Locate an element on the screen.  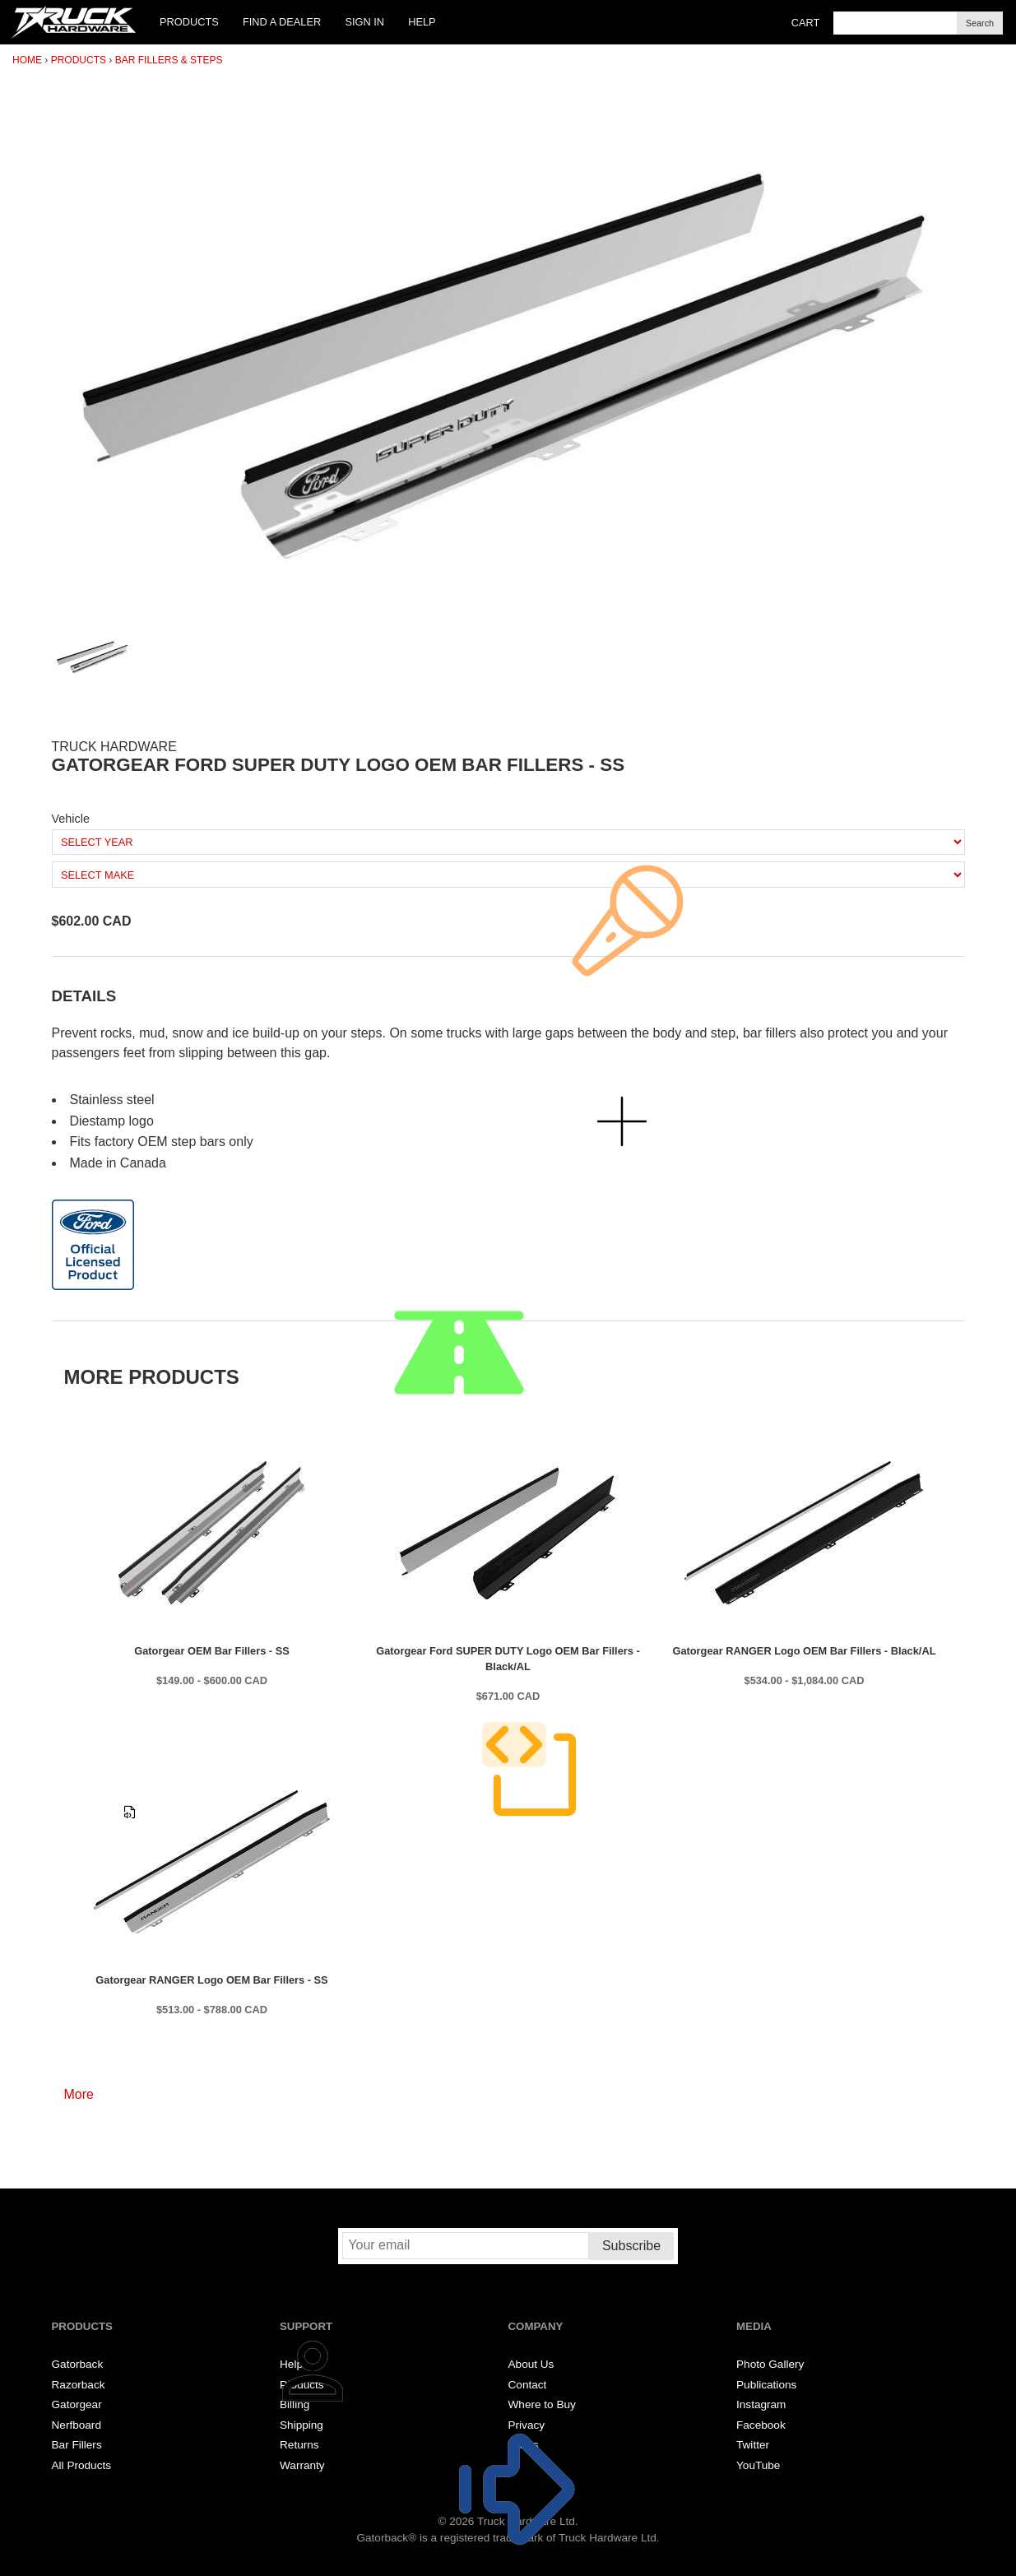
view your profile is located at coordinates (313, 2371).